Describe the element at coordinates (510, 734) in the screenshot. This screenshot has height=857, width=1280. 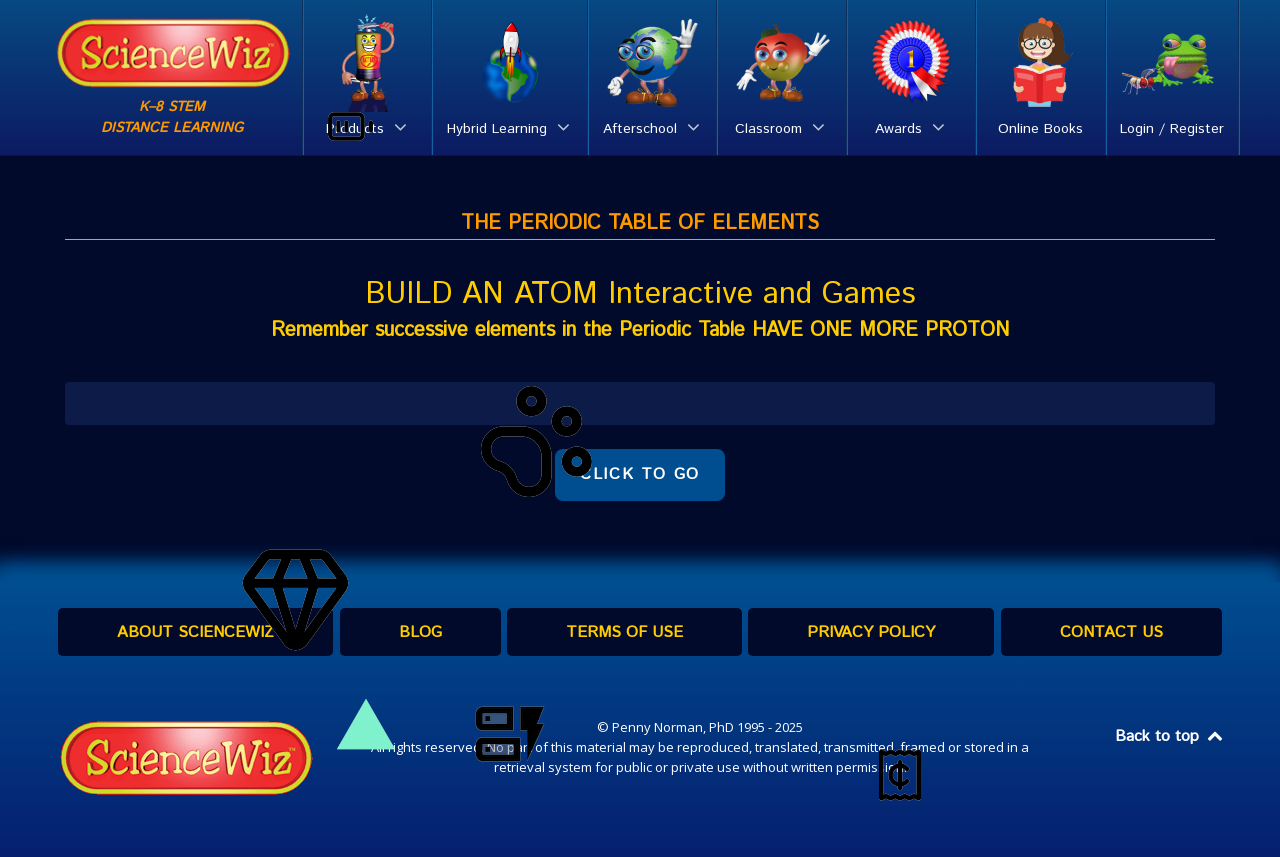
I see `access dynamic form builder` at that location.